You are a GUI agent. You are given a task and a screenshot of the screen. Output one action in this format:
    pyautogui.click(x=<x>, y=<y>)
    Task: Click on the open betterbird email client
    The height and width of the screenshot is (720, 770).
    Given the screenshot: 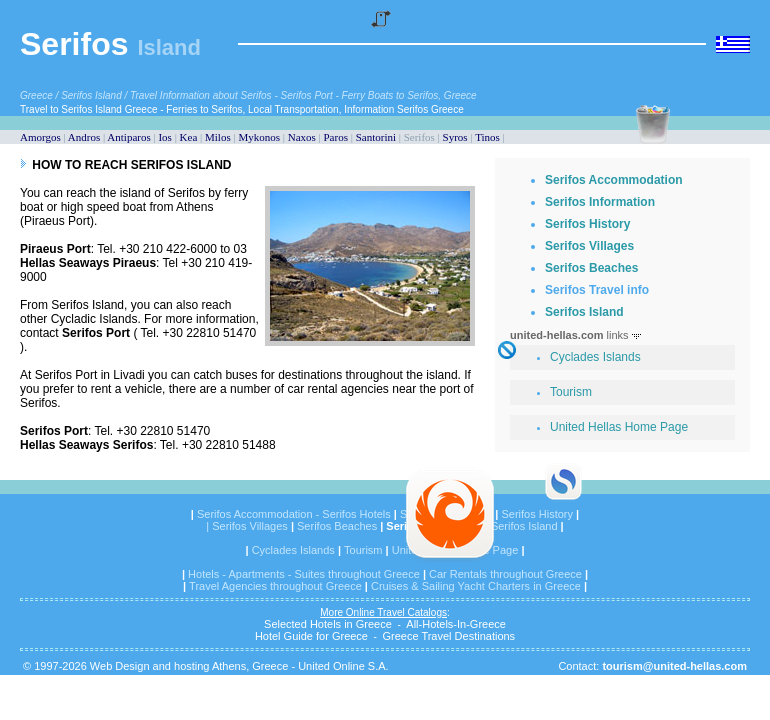 What is the action you would take?
    pyautogui.click(x=450, y=514)
    